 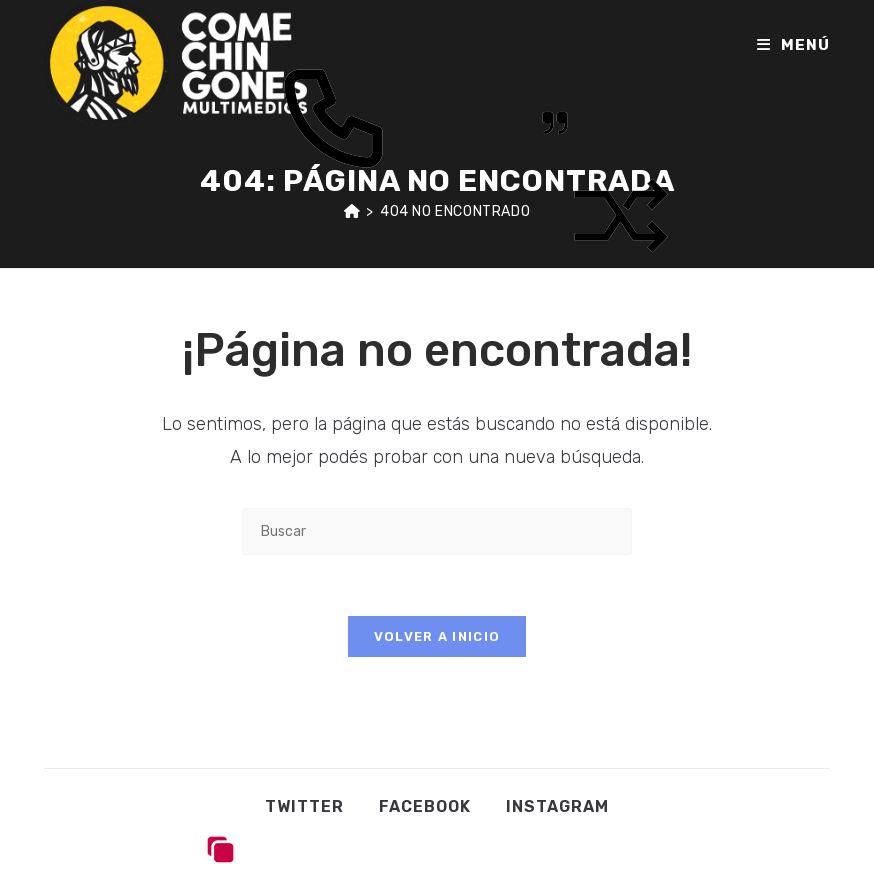 I want to click on copy to clipboard, so click(x=220, y=849).